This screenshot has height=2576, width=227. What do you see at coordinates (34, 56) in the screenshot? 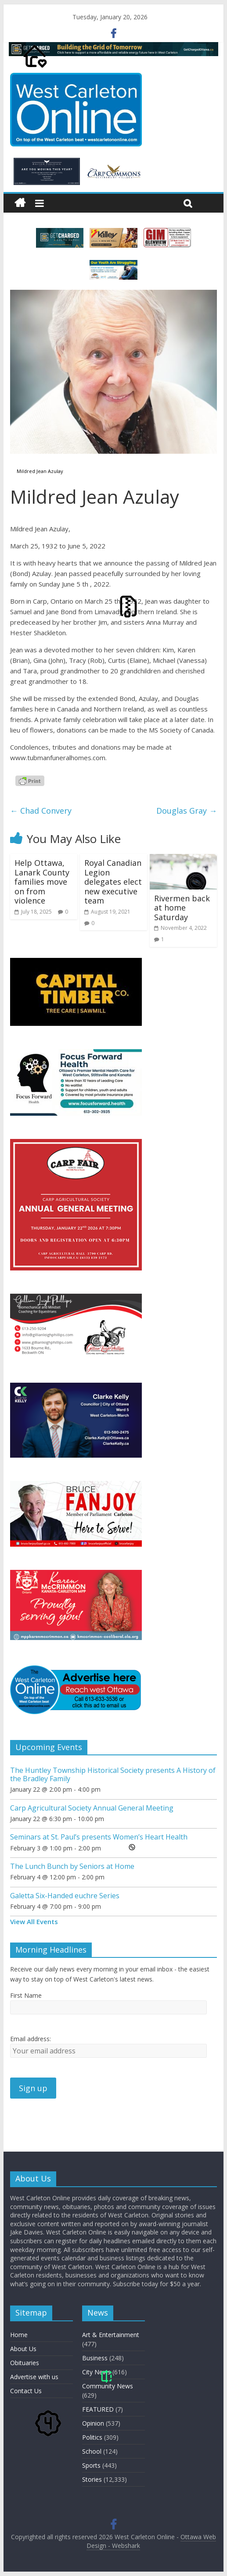
I see `view your favorite or saved home` at bounding box center [34, 56].